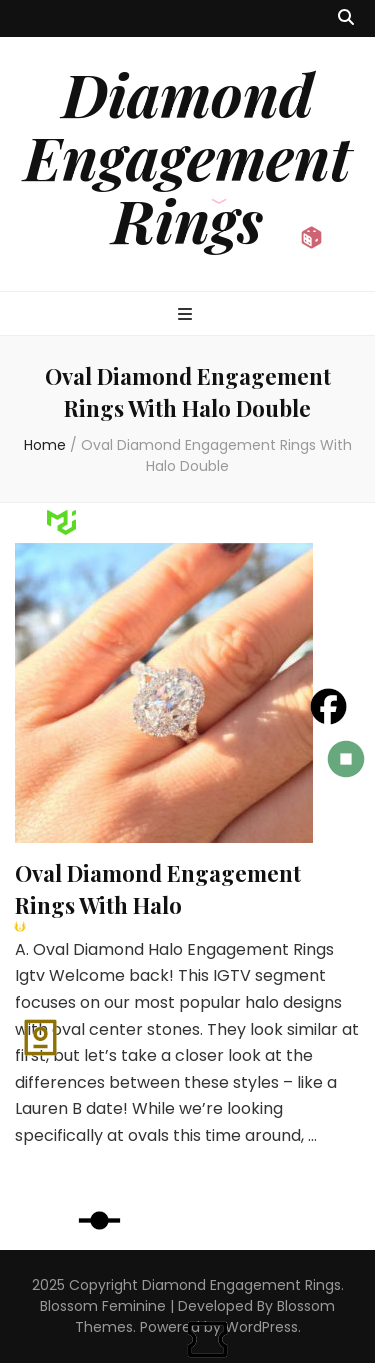  What do you see at coordinates (99, 1220) in the screenshot?
I see `view commit details in version control` at bounding box center [99, 1220].